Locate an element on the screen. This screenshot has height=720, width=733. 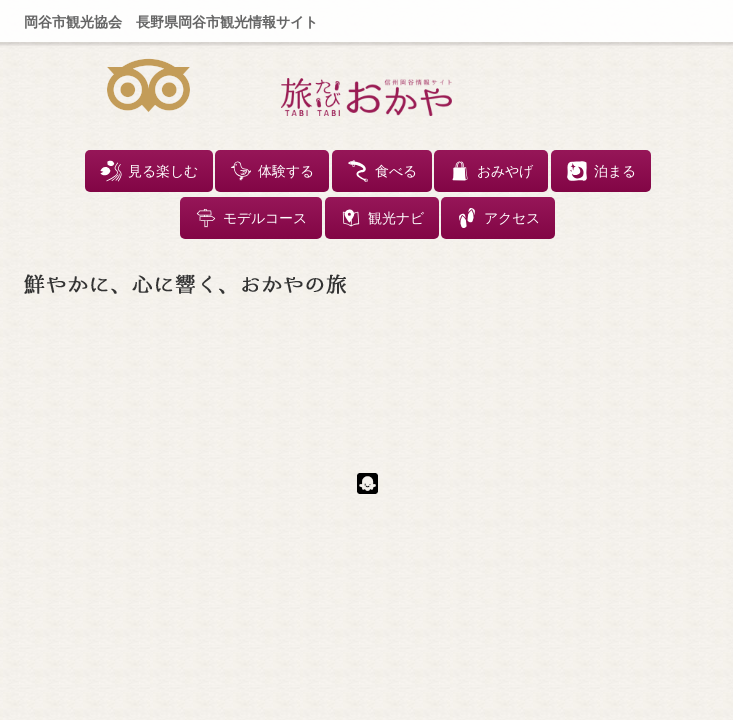
open the coze app is located at coordinates (367, 483).